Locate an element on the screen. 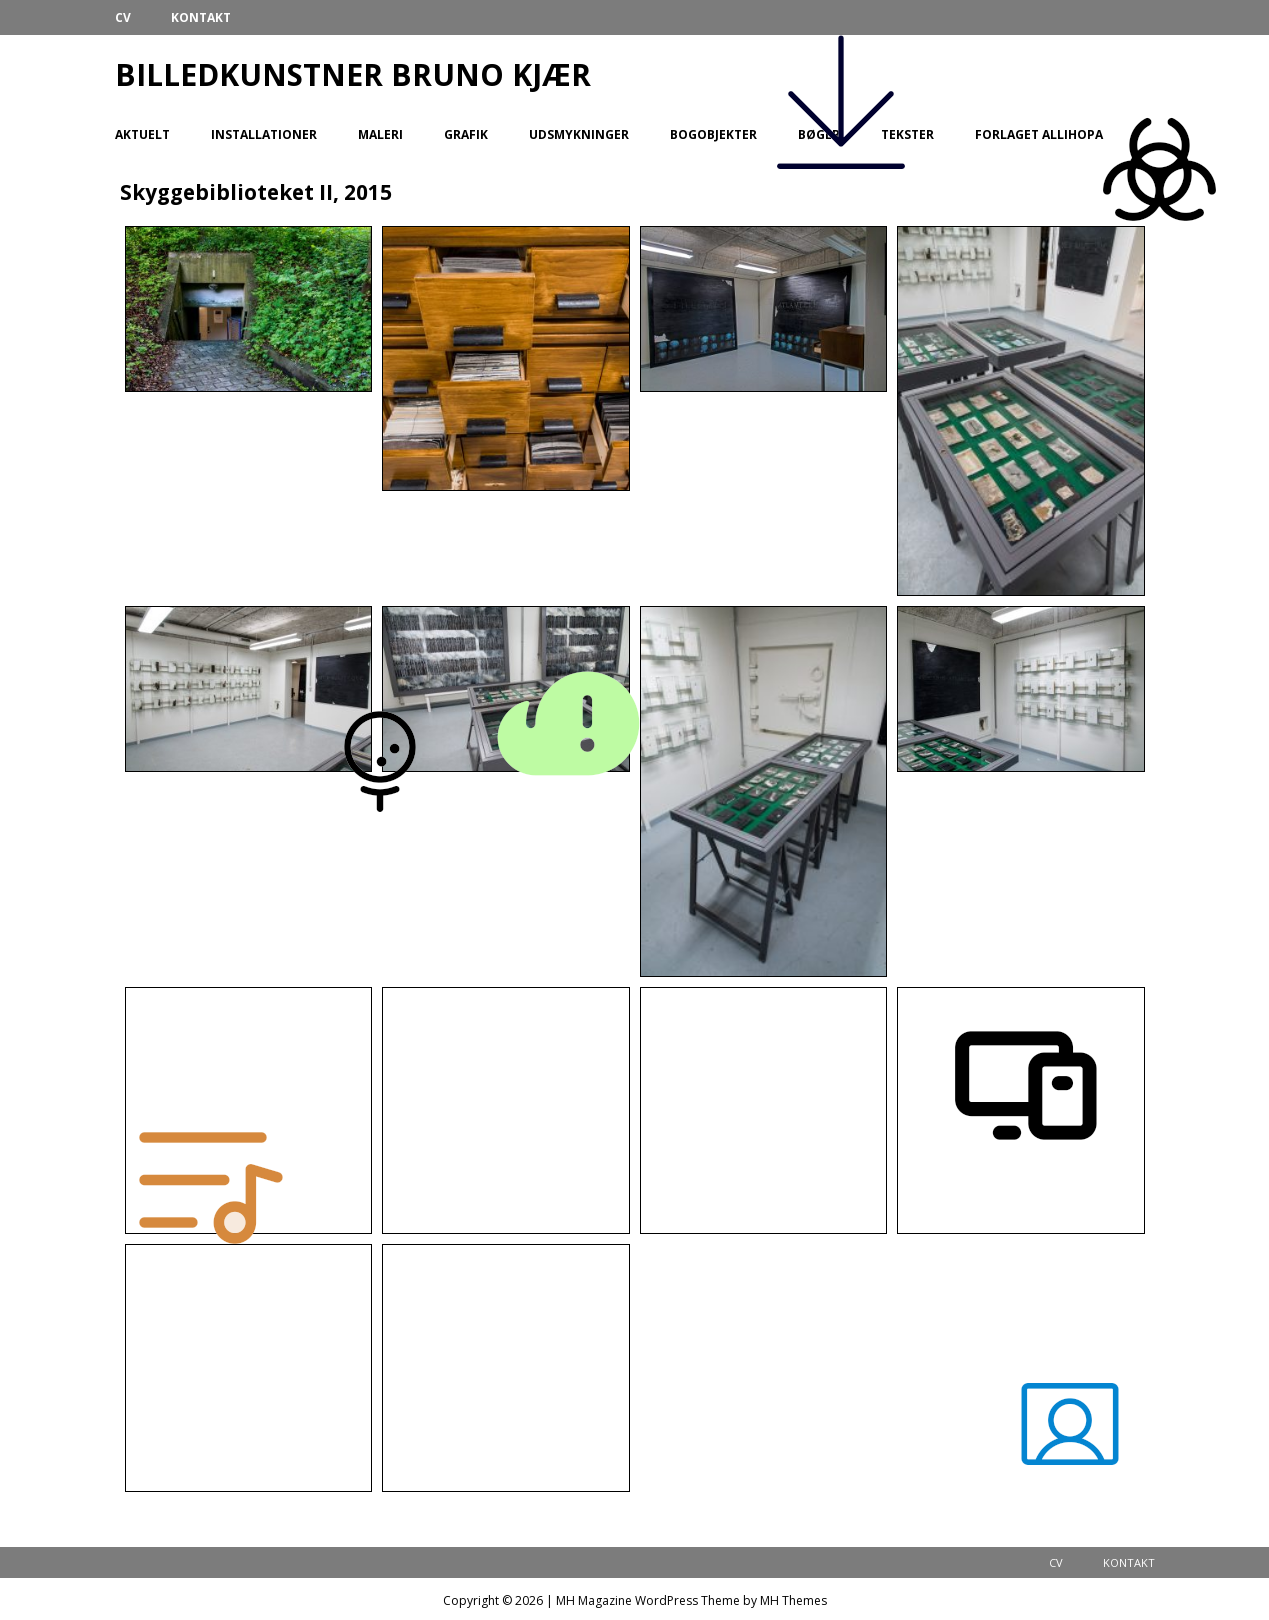 The height and width of the screenshot is (1620, 1269). manage connected devices is located at coordinates (1023, 1085).